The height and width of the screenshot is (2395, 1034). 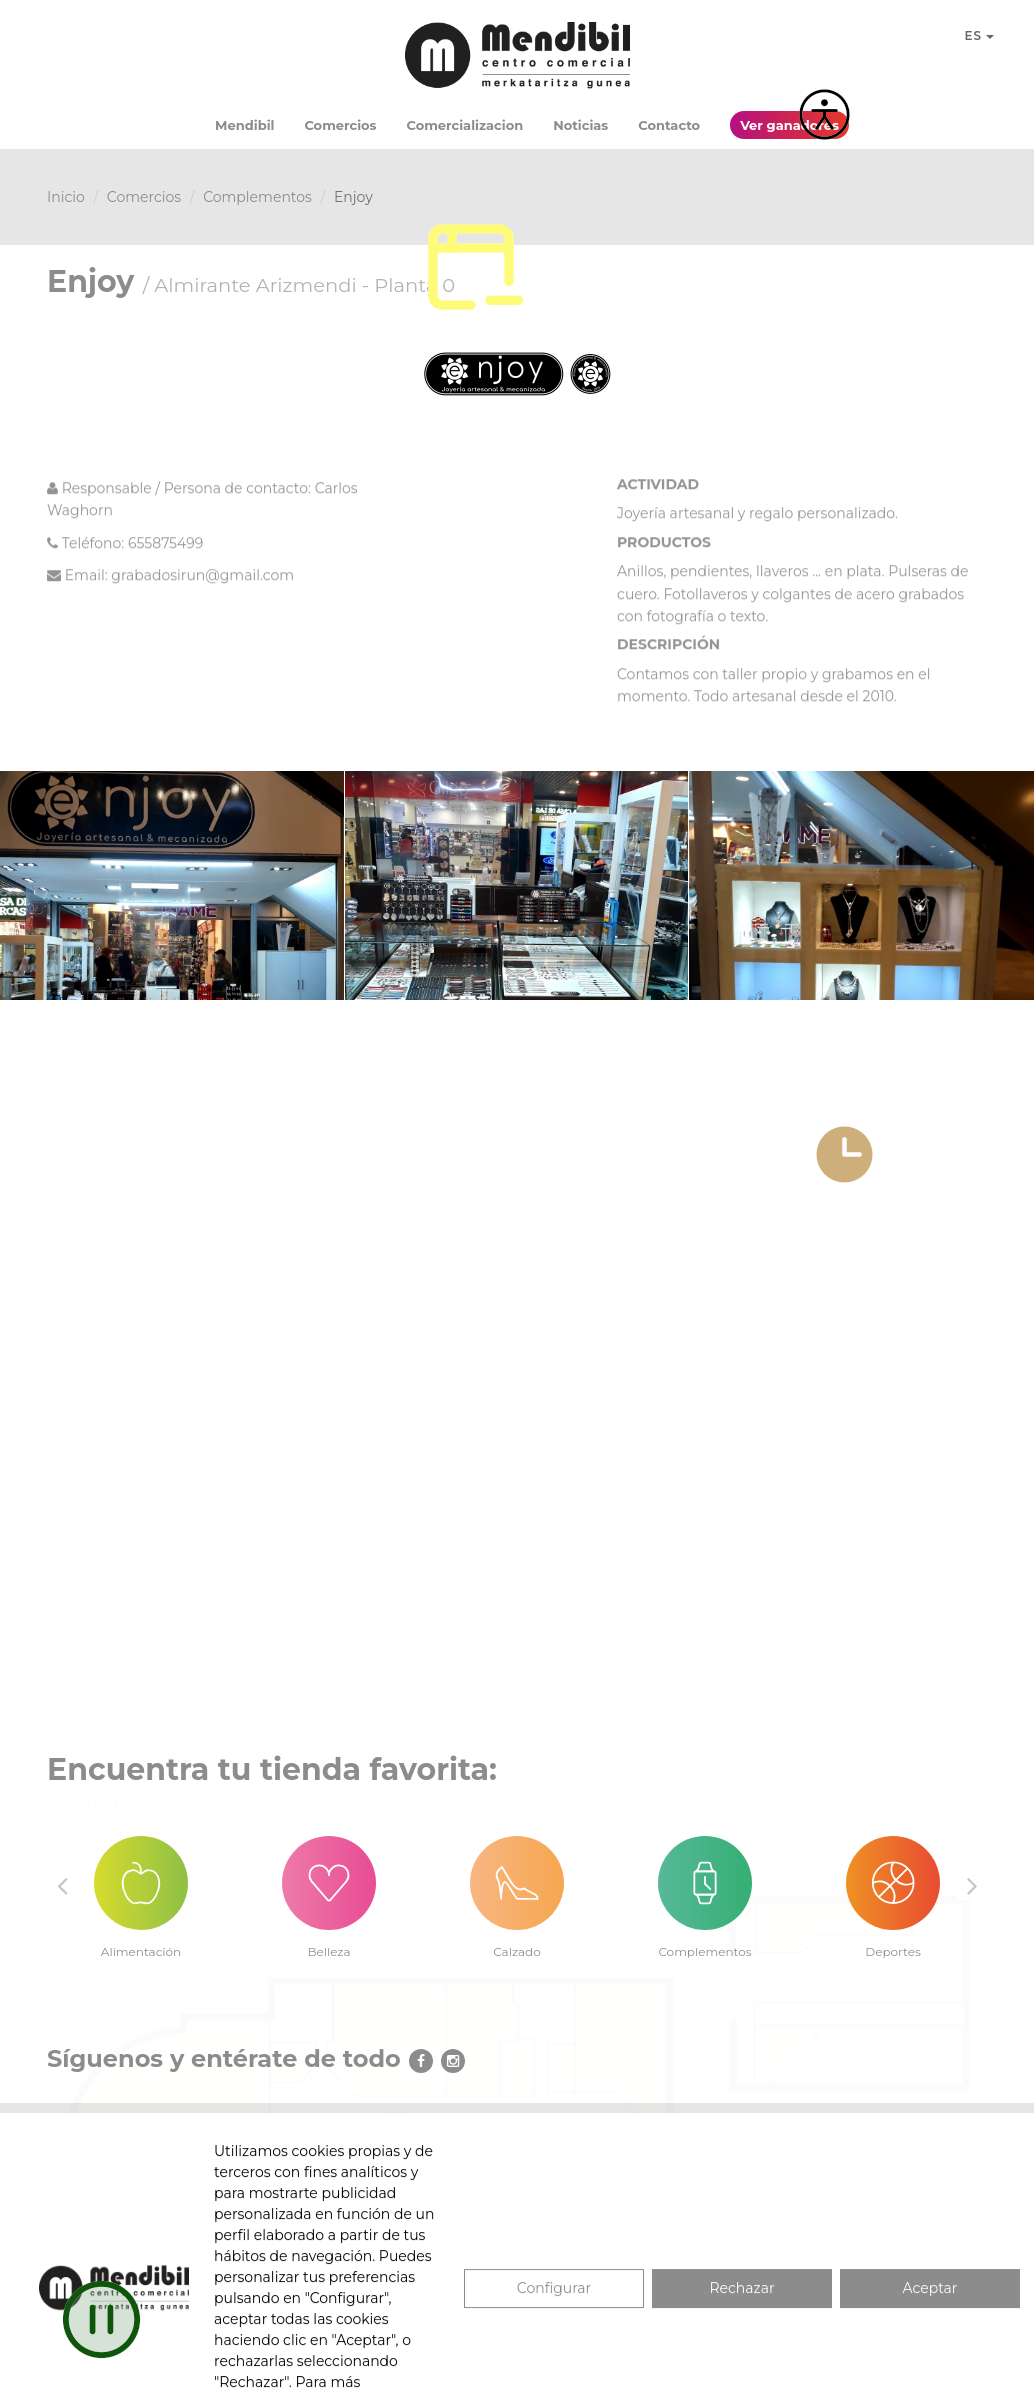 What do you see at coordinates (471, 267) in the screenshot?
I see `remove a browser tab or window` at bounding box center [471, 267].